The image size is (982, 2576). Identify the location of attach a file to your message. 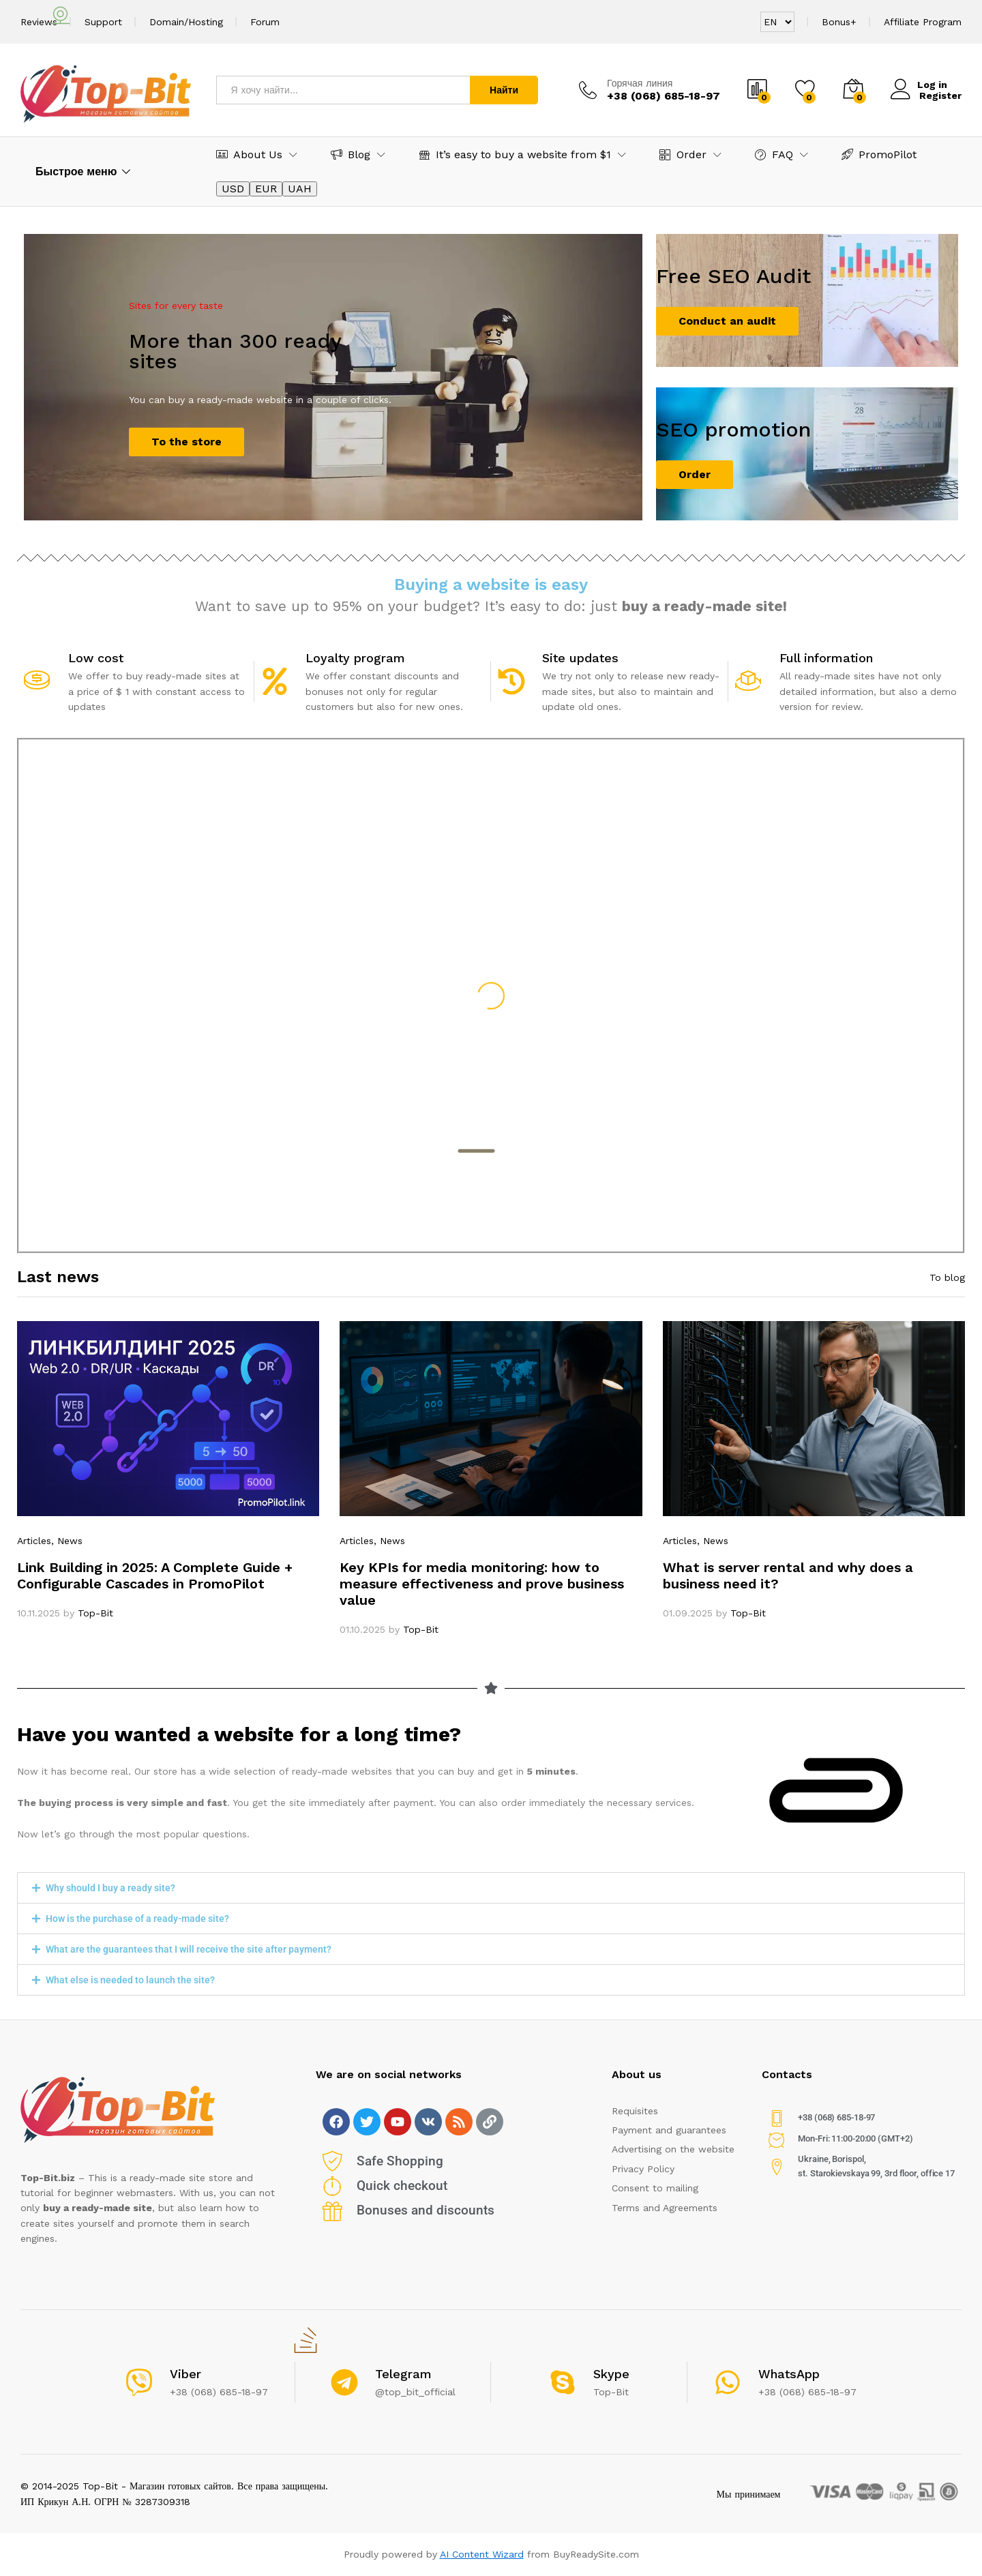
(836, 1790).